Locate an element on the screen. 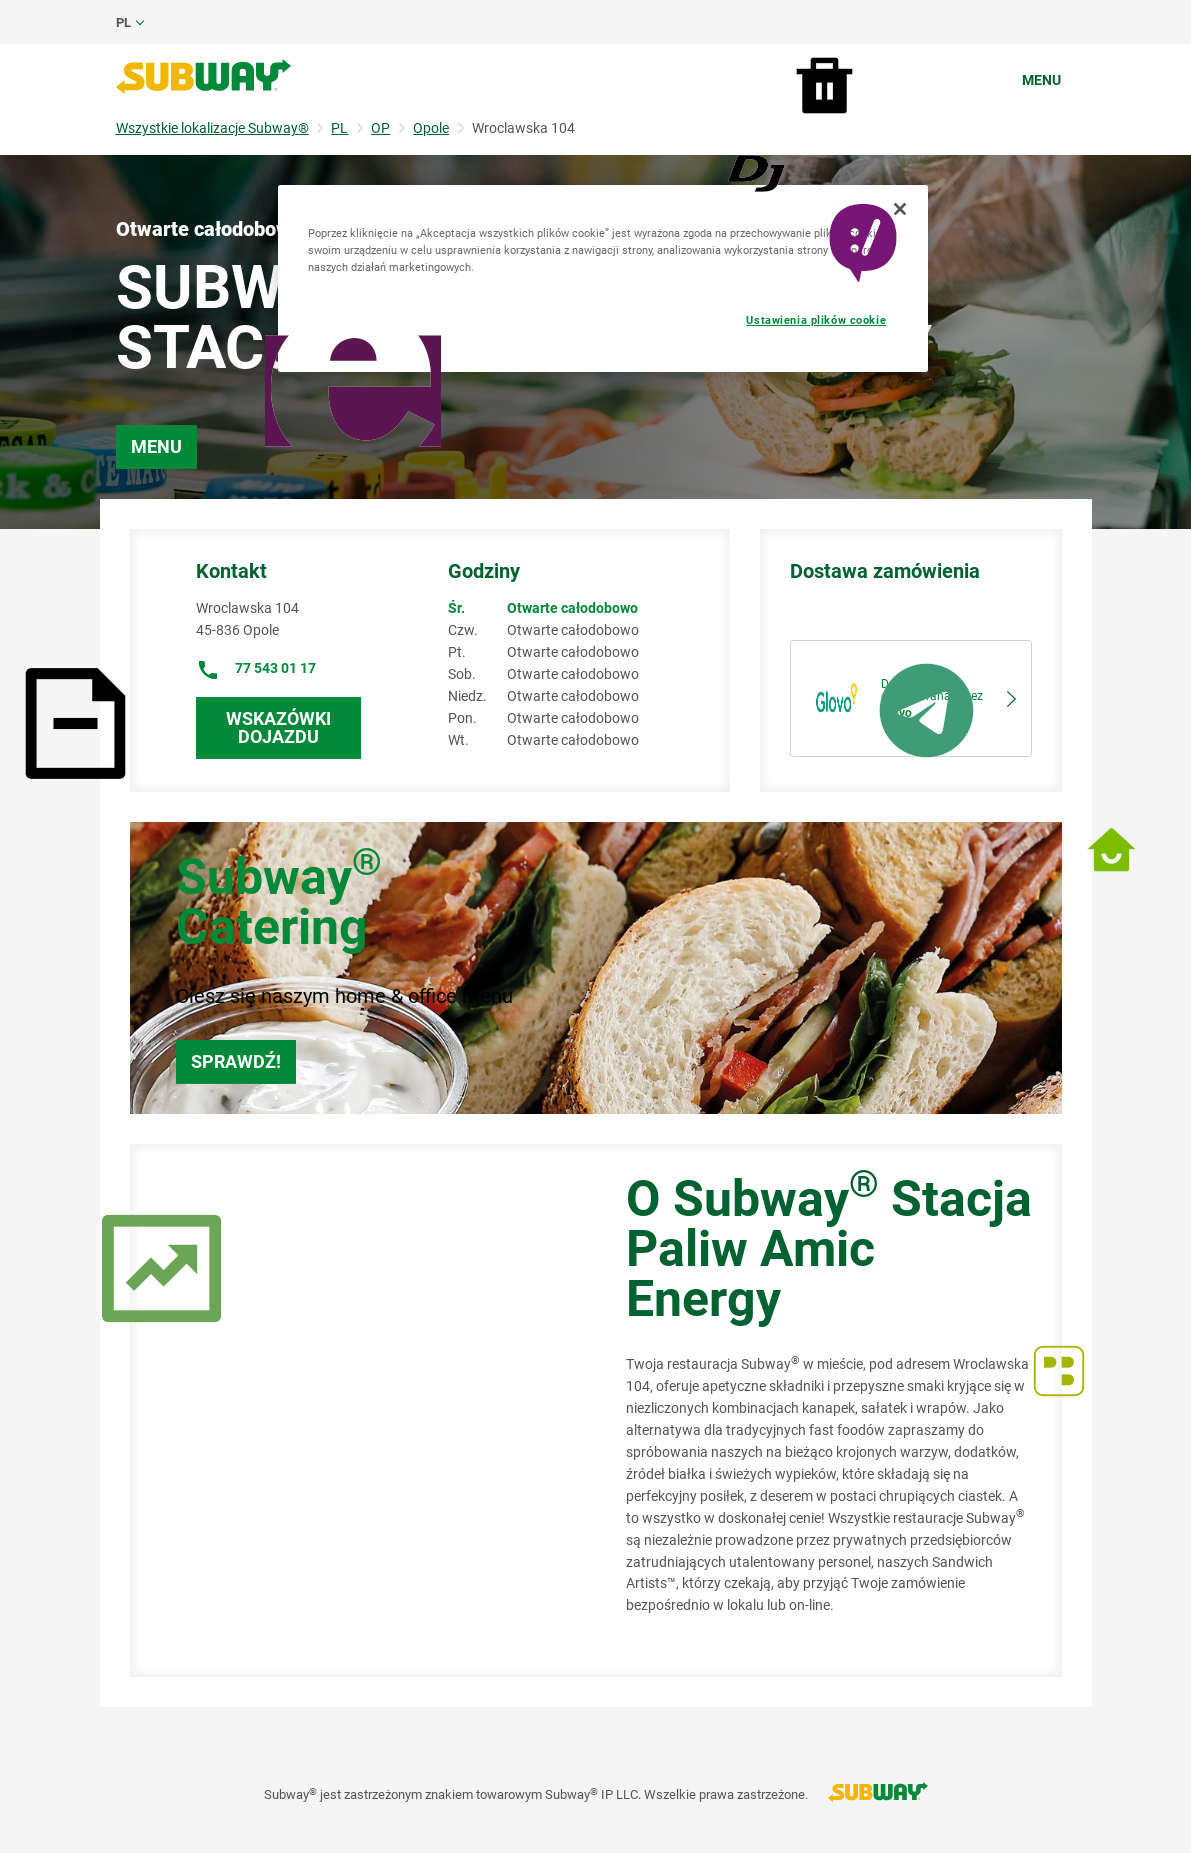 The image size is (1191, 1853). delete selected item is located at coordinates (824, 85).